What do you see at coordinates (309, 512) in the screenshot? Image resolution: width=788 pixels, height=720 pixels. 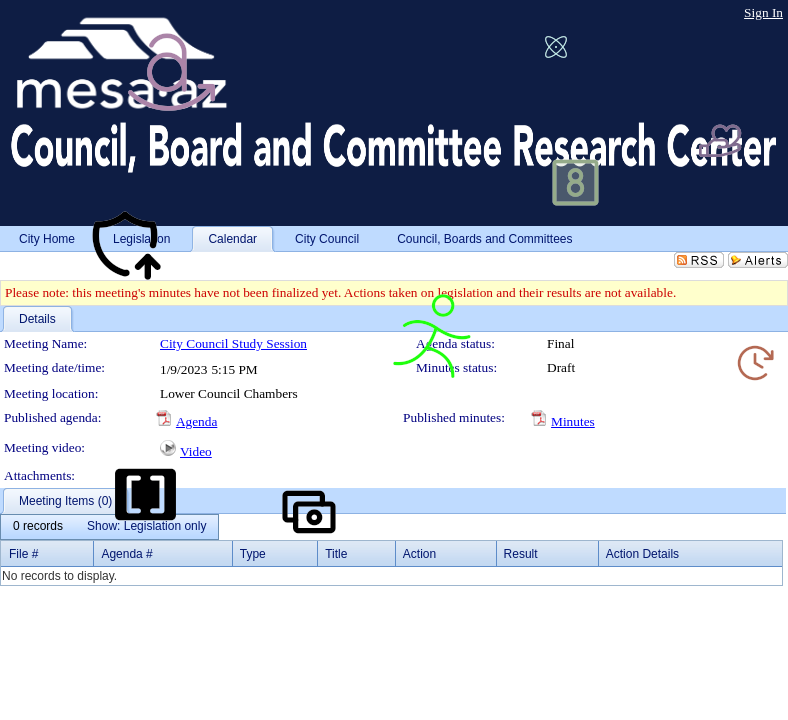 I see `view cash or payment options` at bounding box center [309, 512].